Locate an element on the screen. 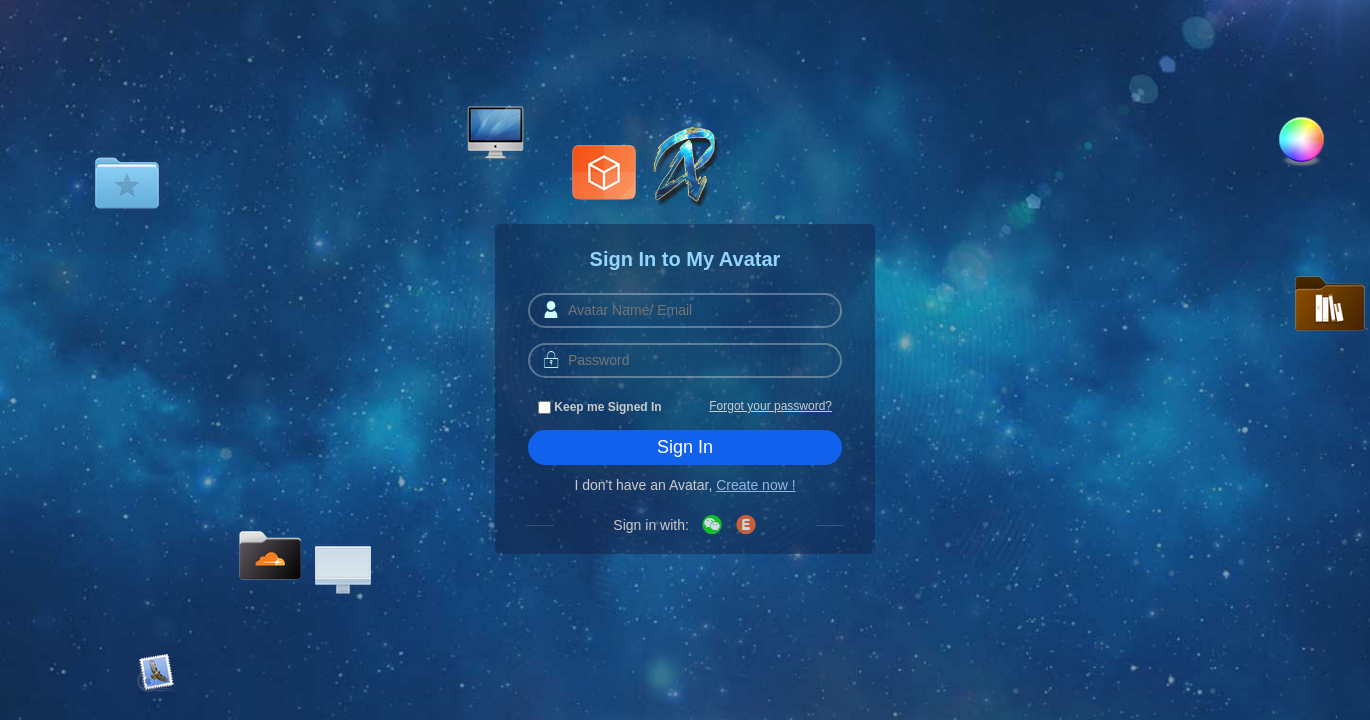 The image size is (1370, 720). represents this mac in system preferences or network settings is located at coordinates (495, 126).